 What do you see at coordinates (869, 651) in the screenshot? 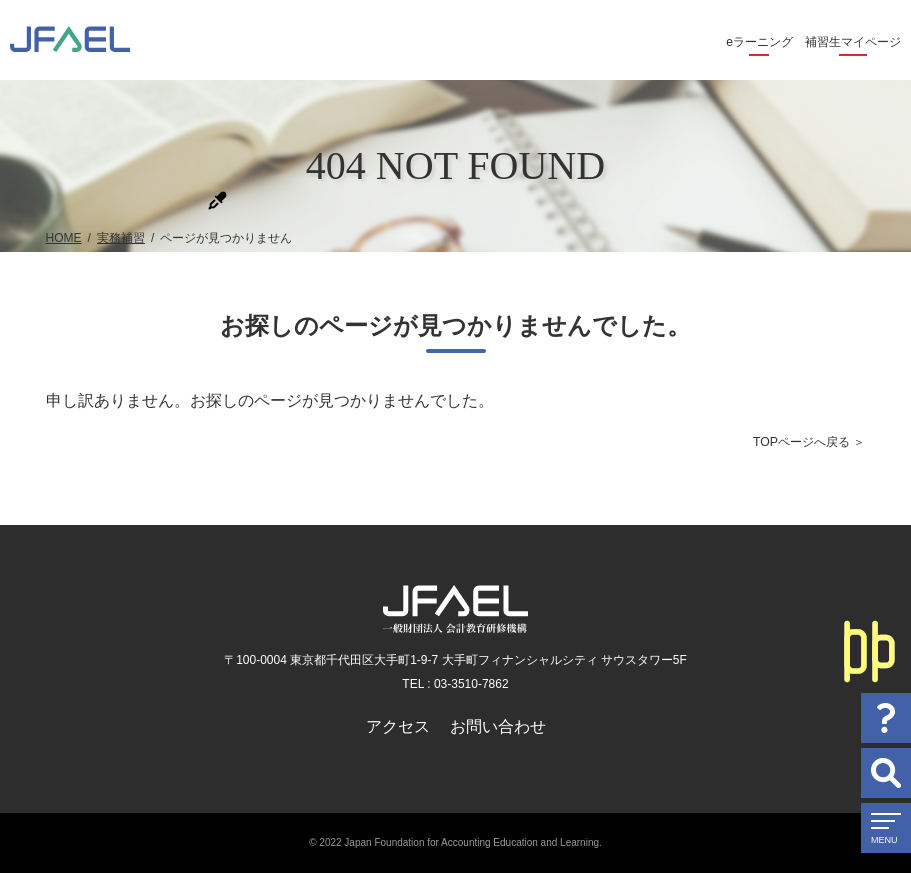
I see `distribute objects from the left edge` at bounding box center [869, 651].